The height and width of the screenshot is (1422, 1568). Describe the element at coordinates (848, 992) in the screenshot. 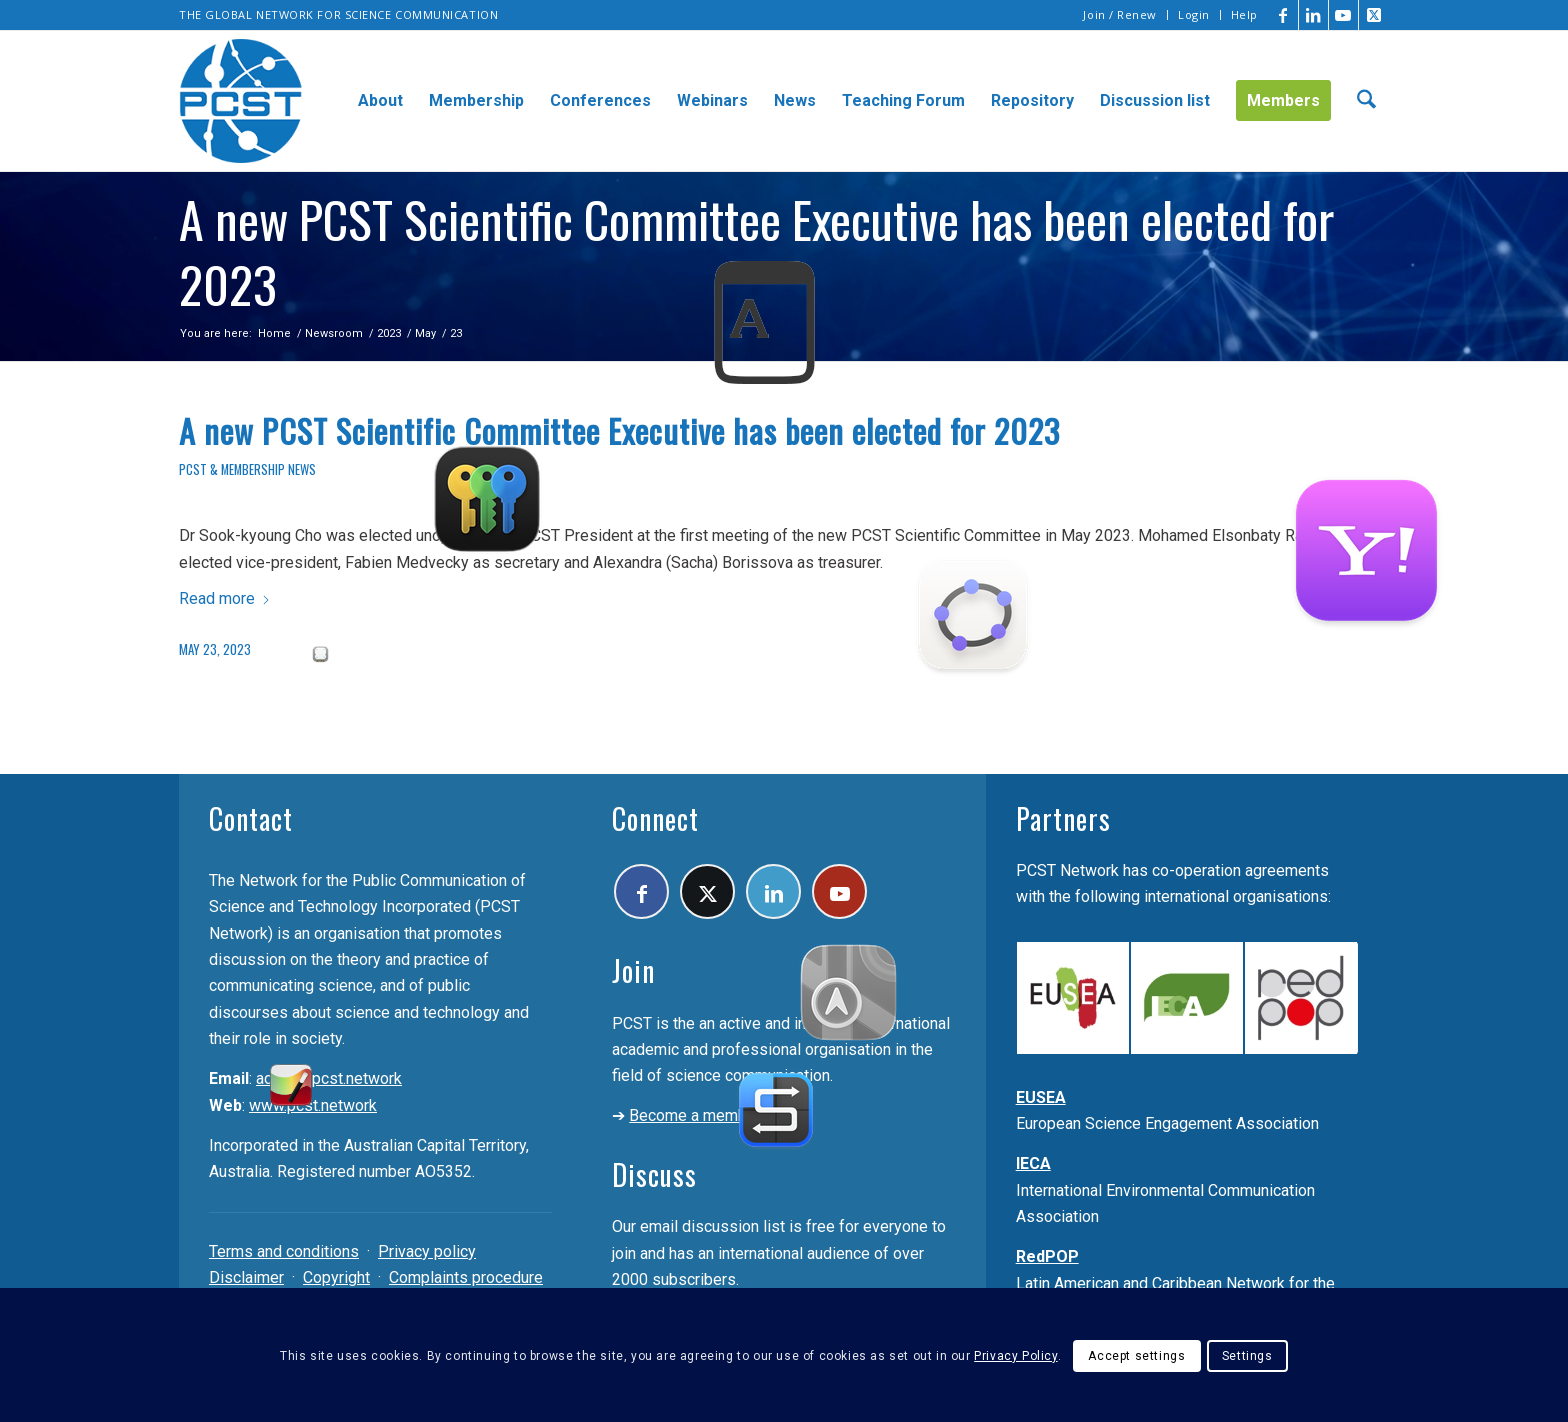

I see `open apple maps` at that location.